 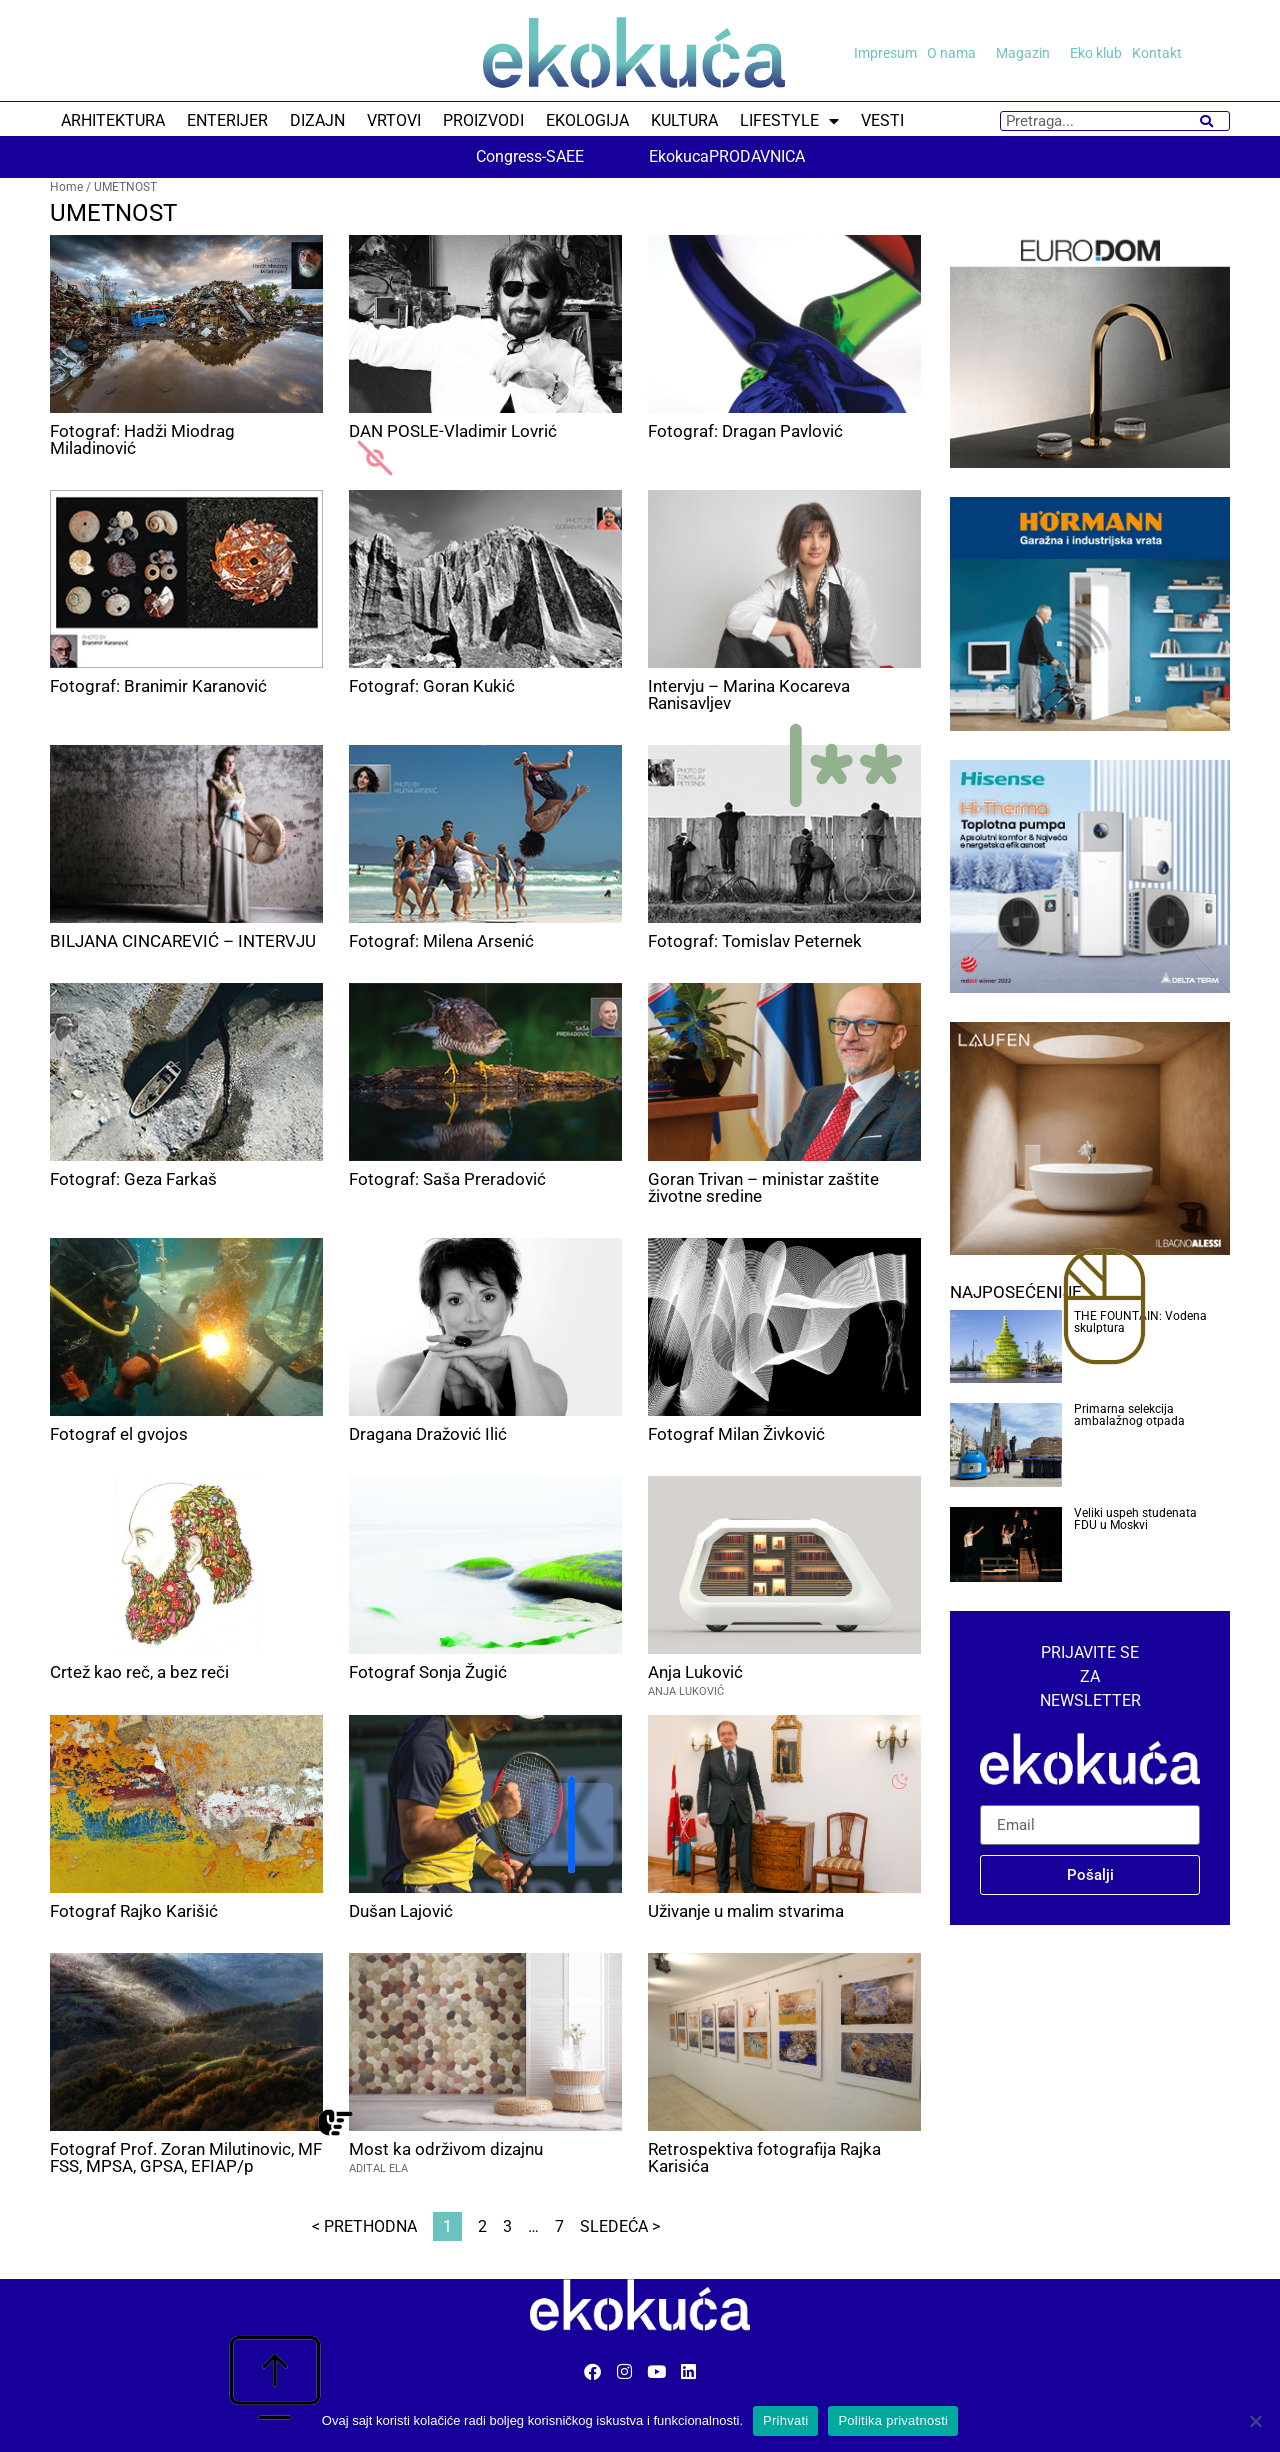 What do you see at coordinates (899, 1781) in the screenshot?
I see `enable dark mode or night theme` at bounding box center [899, 1781].